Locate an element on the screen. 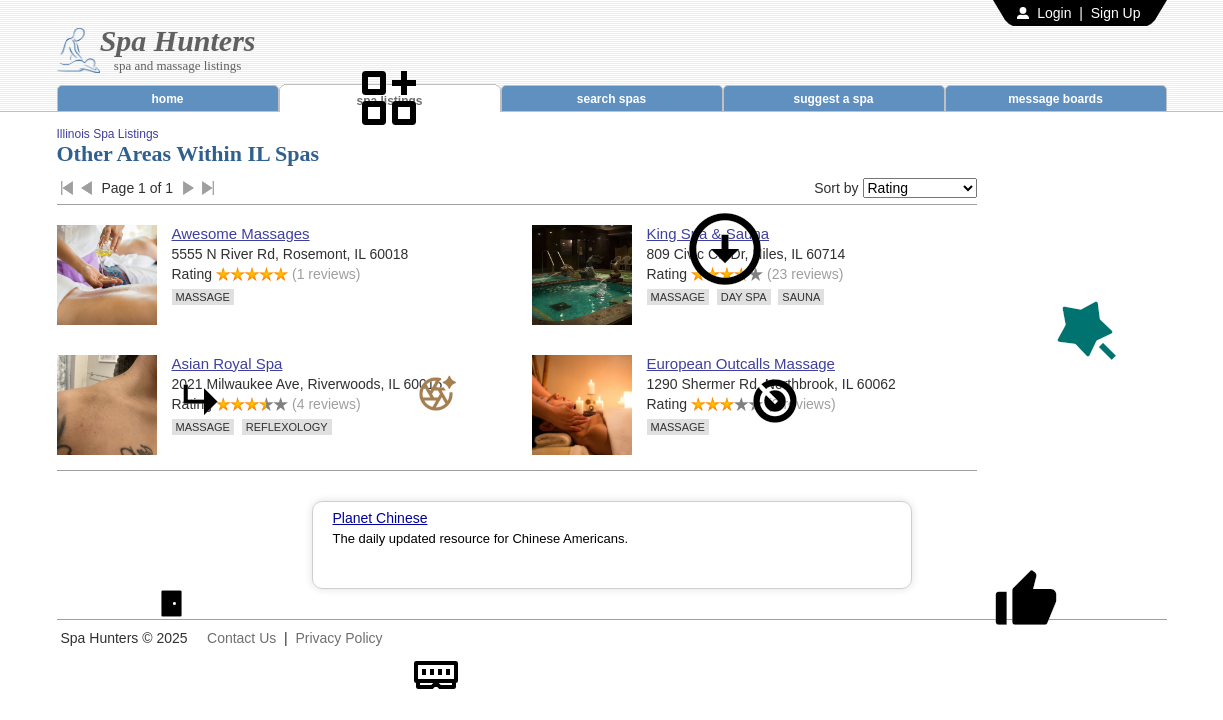 The width and height of the screenshot is (1223, 720). like or upvote content is located at coordinates (1026, 600).